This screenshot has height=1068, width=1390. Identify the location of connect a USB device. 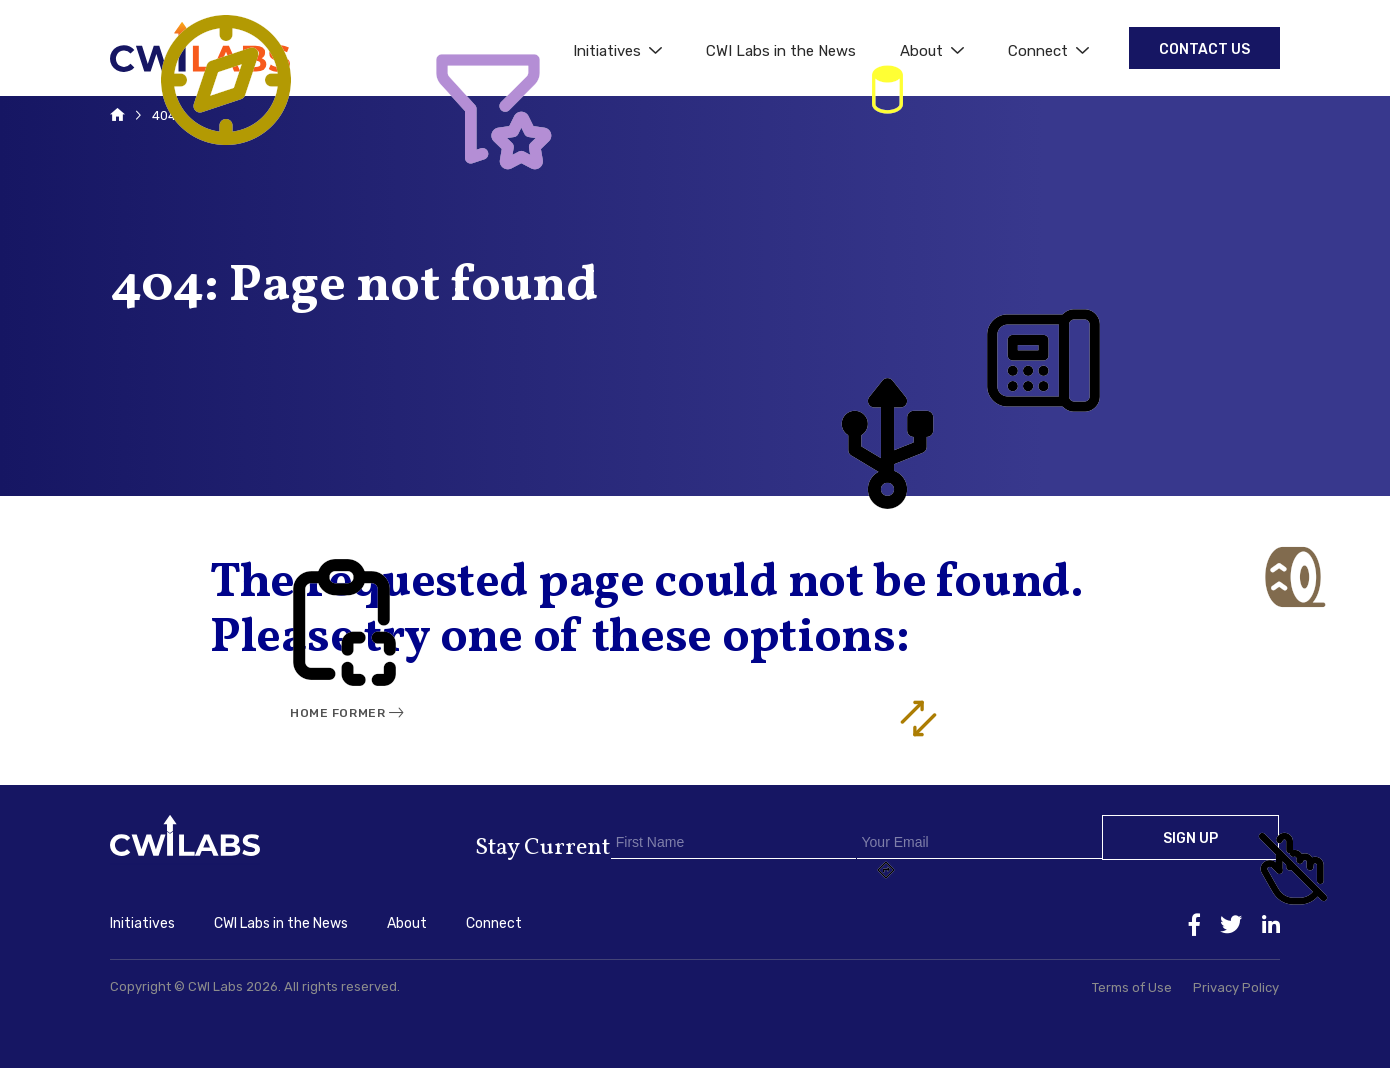
(887, 443).